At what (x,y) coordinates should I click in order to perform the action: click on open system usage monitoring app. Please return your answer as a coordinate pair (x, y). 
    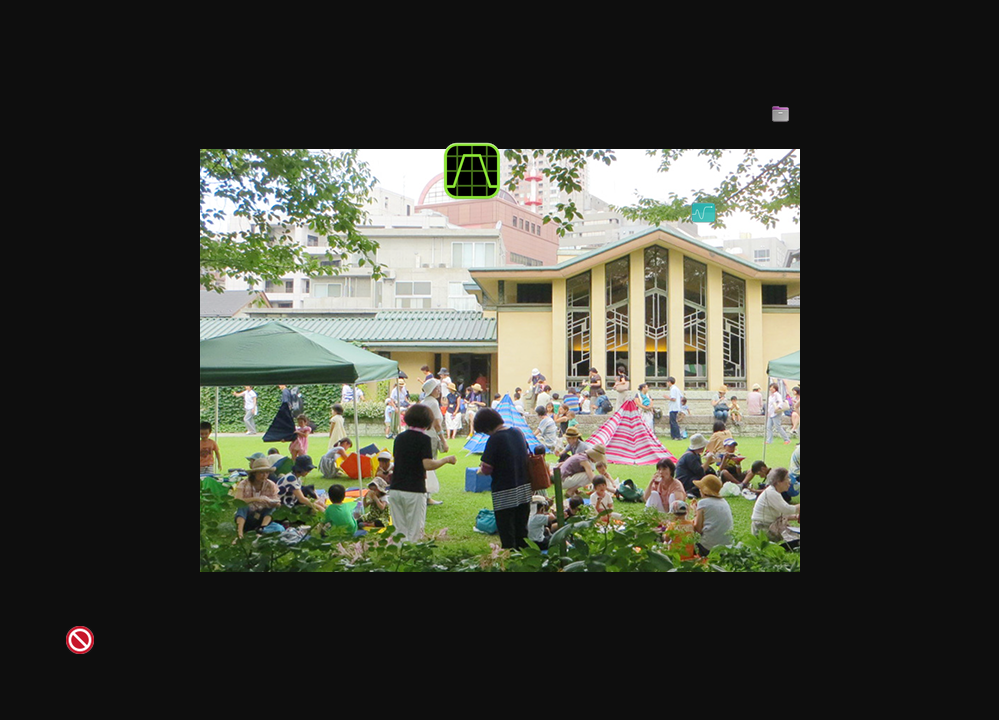
    Looking at the image, I should click on (703, 212).